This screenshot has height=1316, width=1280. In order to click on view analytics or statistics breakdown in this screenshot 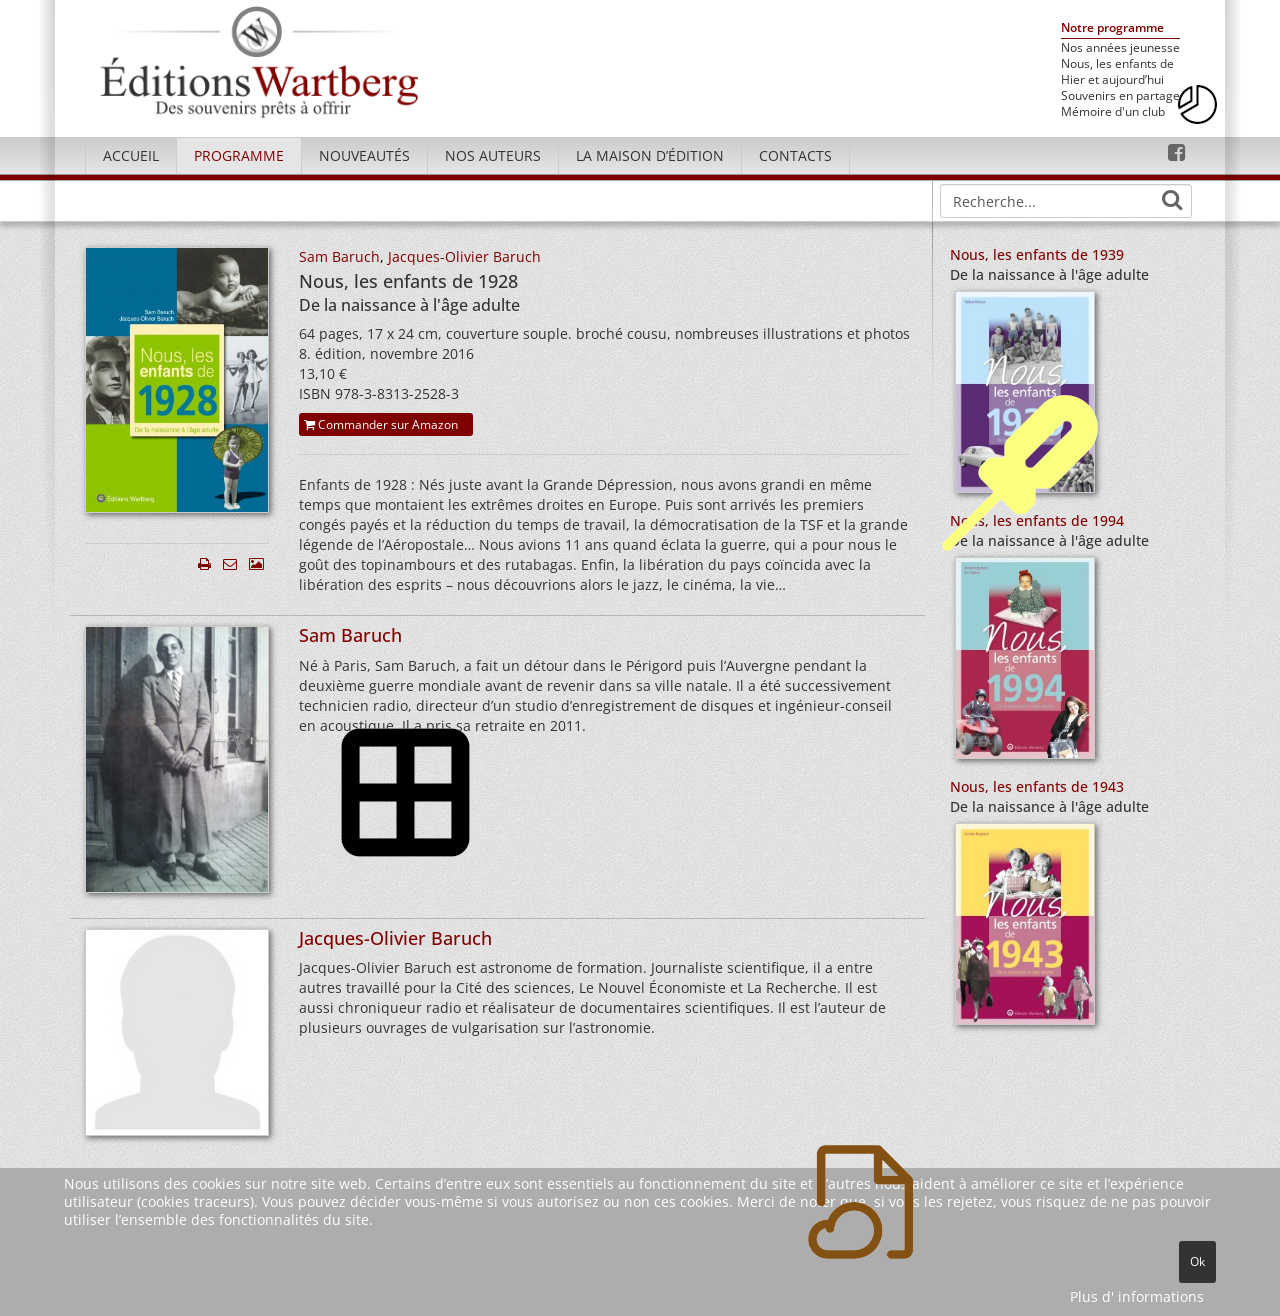, I will do `click(1197, 104)`.